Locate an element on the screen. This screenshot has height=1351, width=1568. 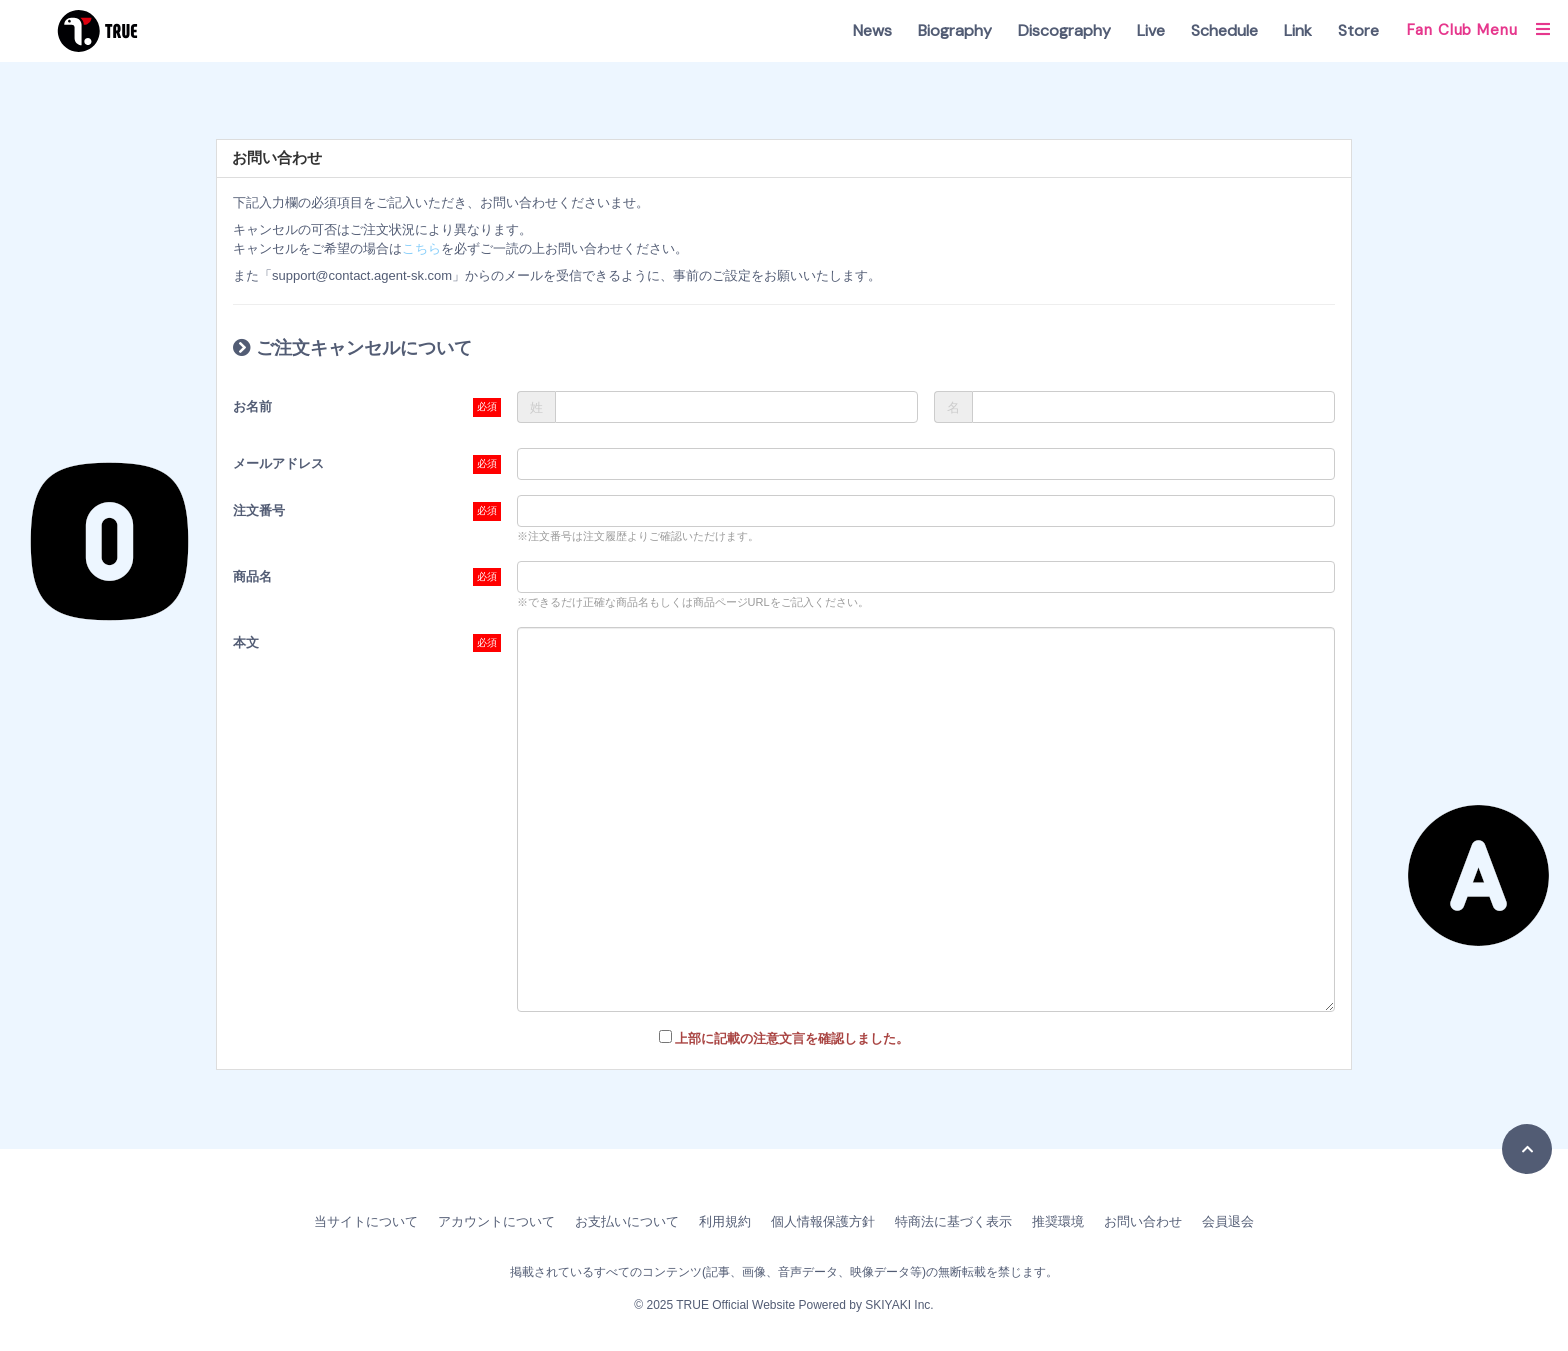
xbox controller A button indicator is located at coordinates (1478, 875).